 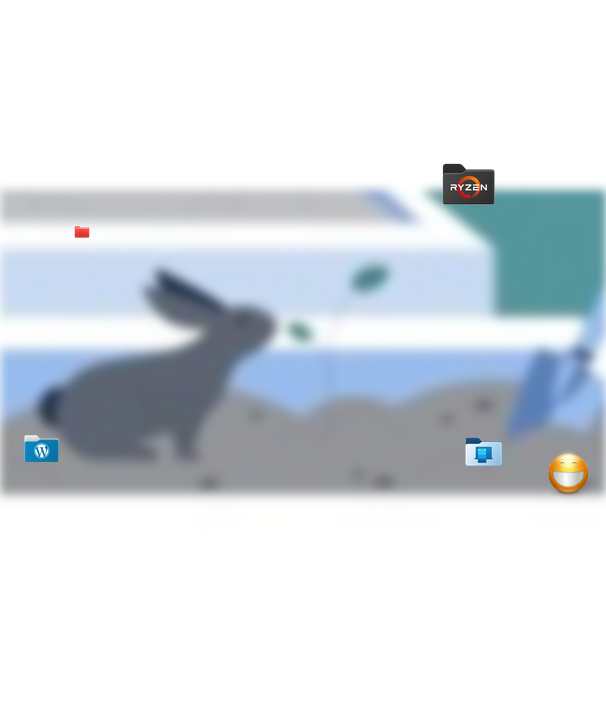 I want to click on open folder containing Microsoft Mitra or telephony files, so click(x=483, y=452).